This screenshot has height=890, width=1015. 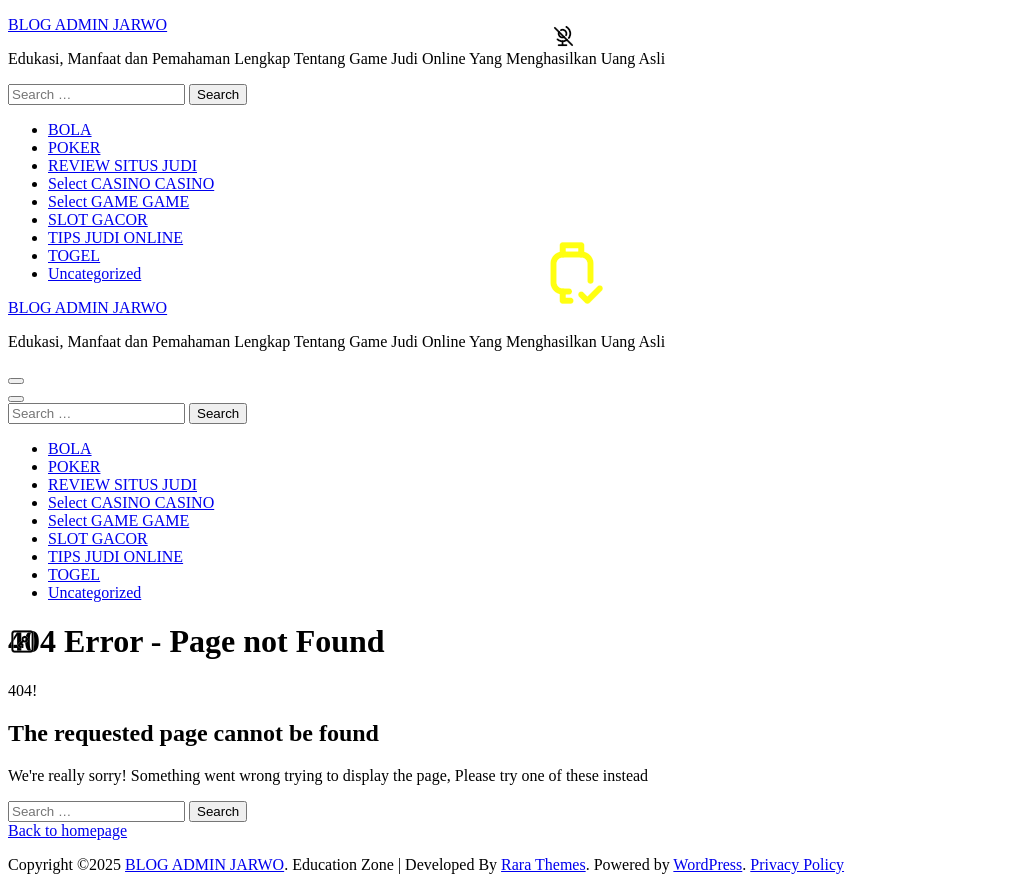 What do you see at coordinates (563, 36) in the screenshot?
I see `disable network or internet connection` at bounding box center [563, 36].